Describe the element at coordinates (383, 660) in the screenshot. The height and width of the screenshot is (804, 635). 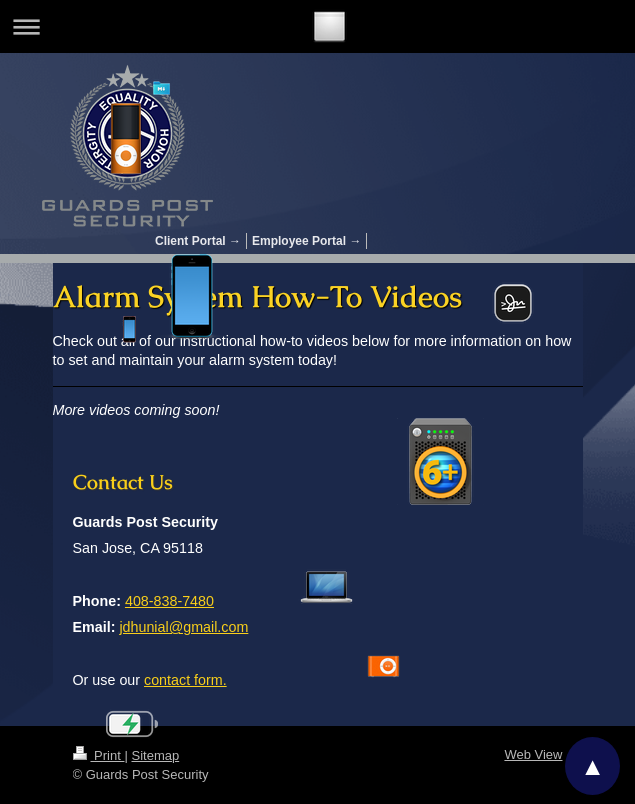
I see `iPod shuffle device connected` at that location.